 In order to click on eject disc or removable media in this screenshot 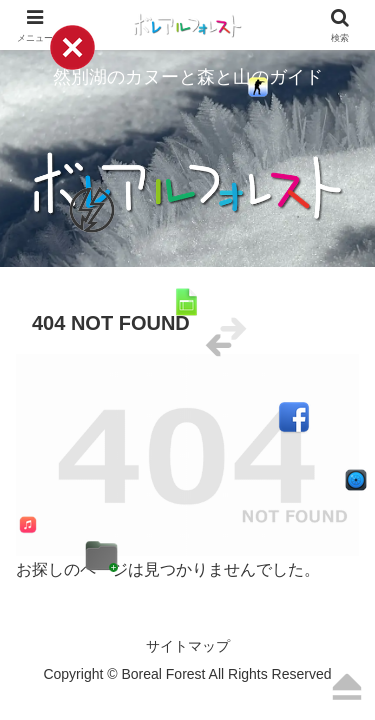, I will do `click(347, 688)`.